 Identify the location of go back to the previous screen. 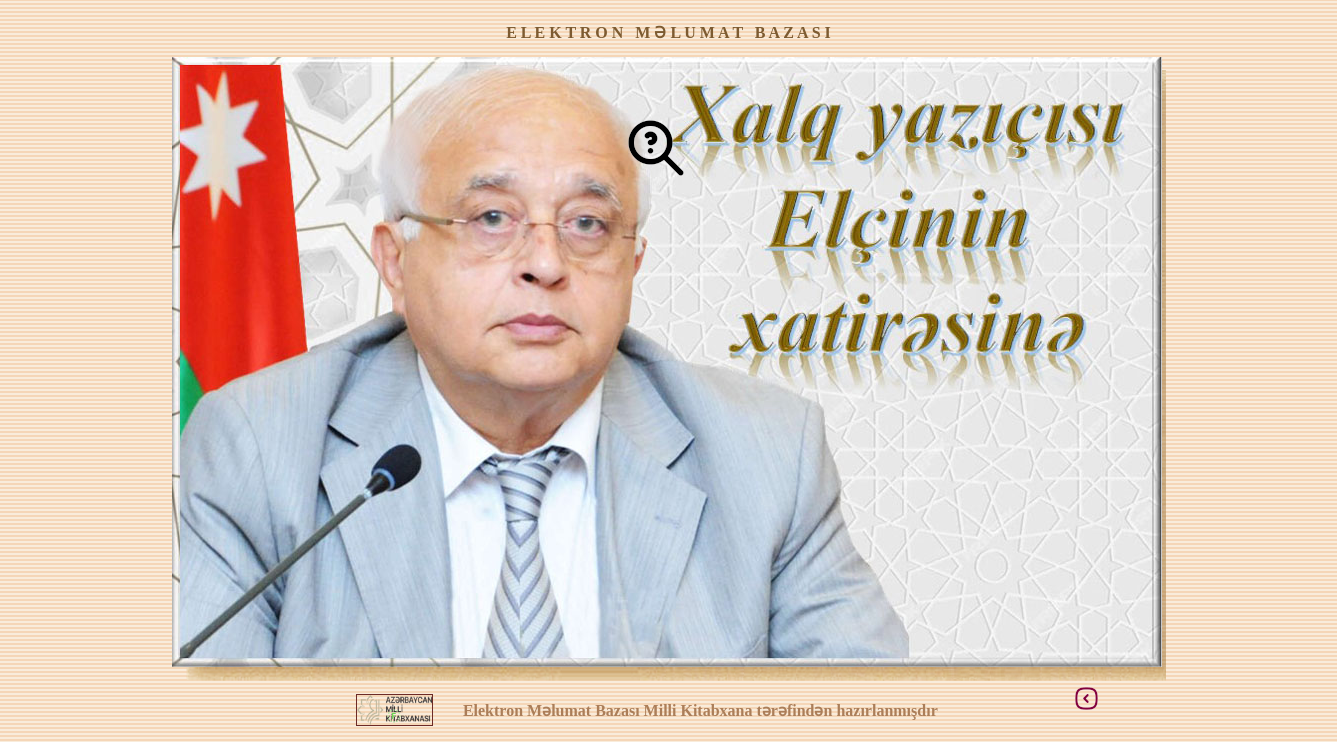
(1086, 698).